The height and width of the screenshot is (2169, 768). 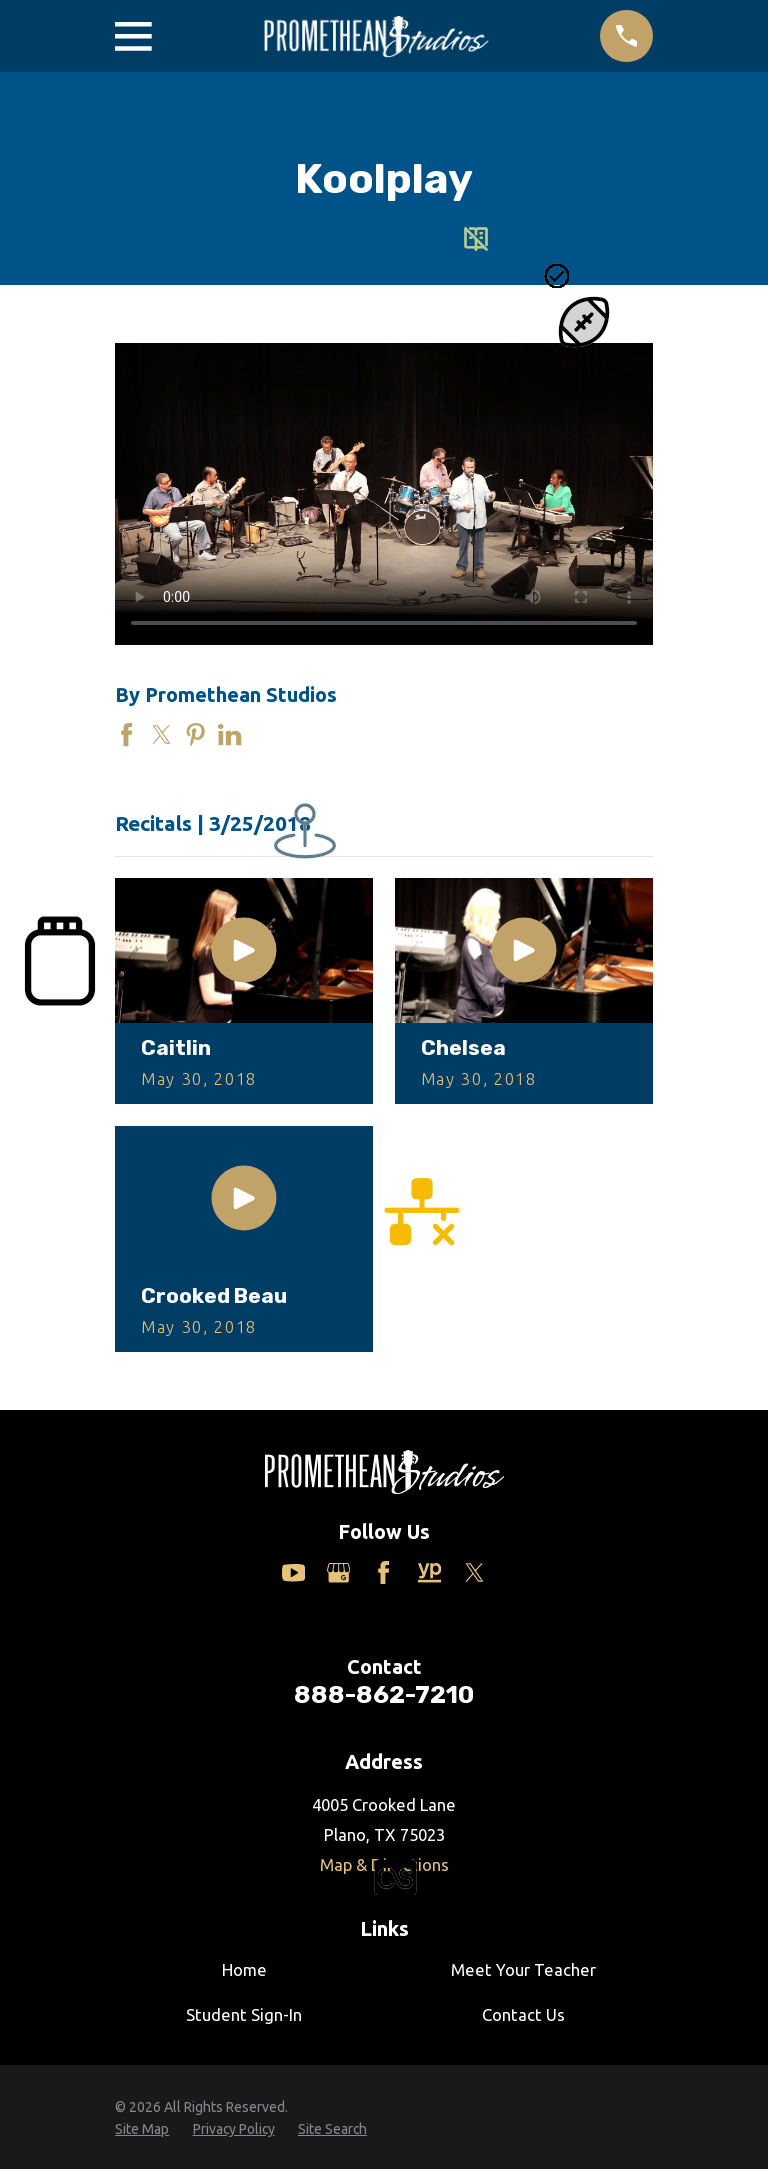 What do you see at coordinates (422, 1213) in the screenshot?
I see `network connection failed or unavailable` at bounding box center [422, 1213].